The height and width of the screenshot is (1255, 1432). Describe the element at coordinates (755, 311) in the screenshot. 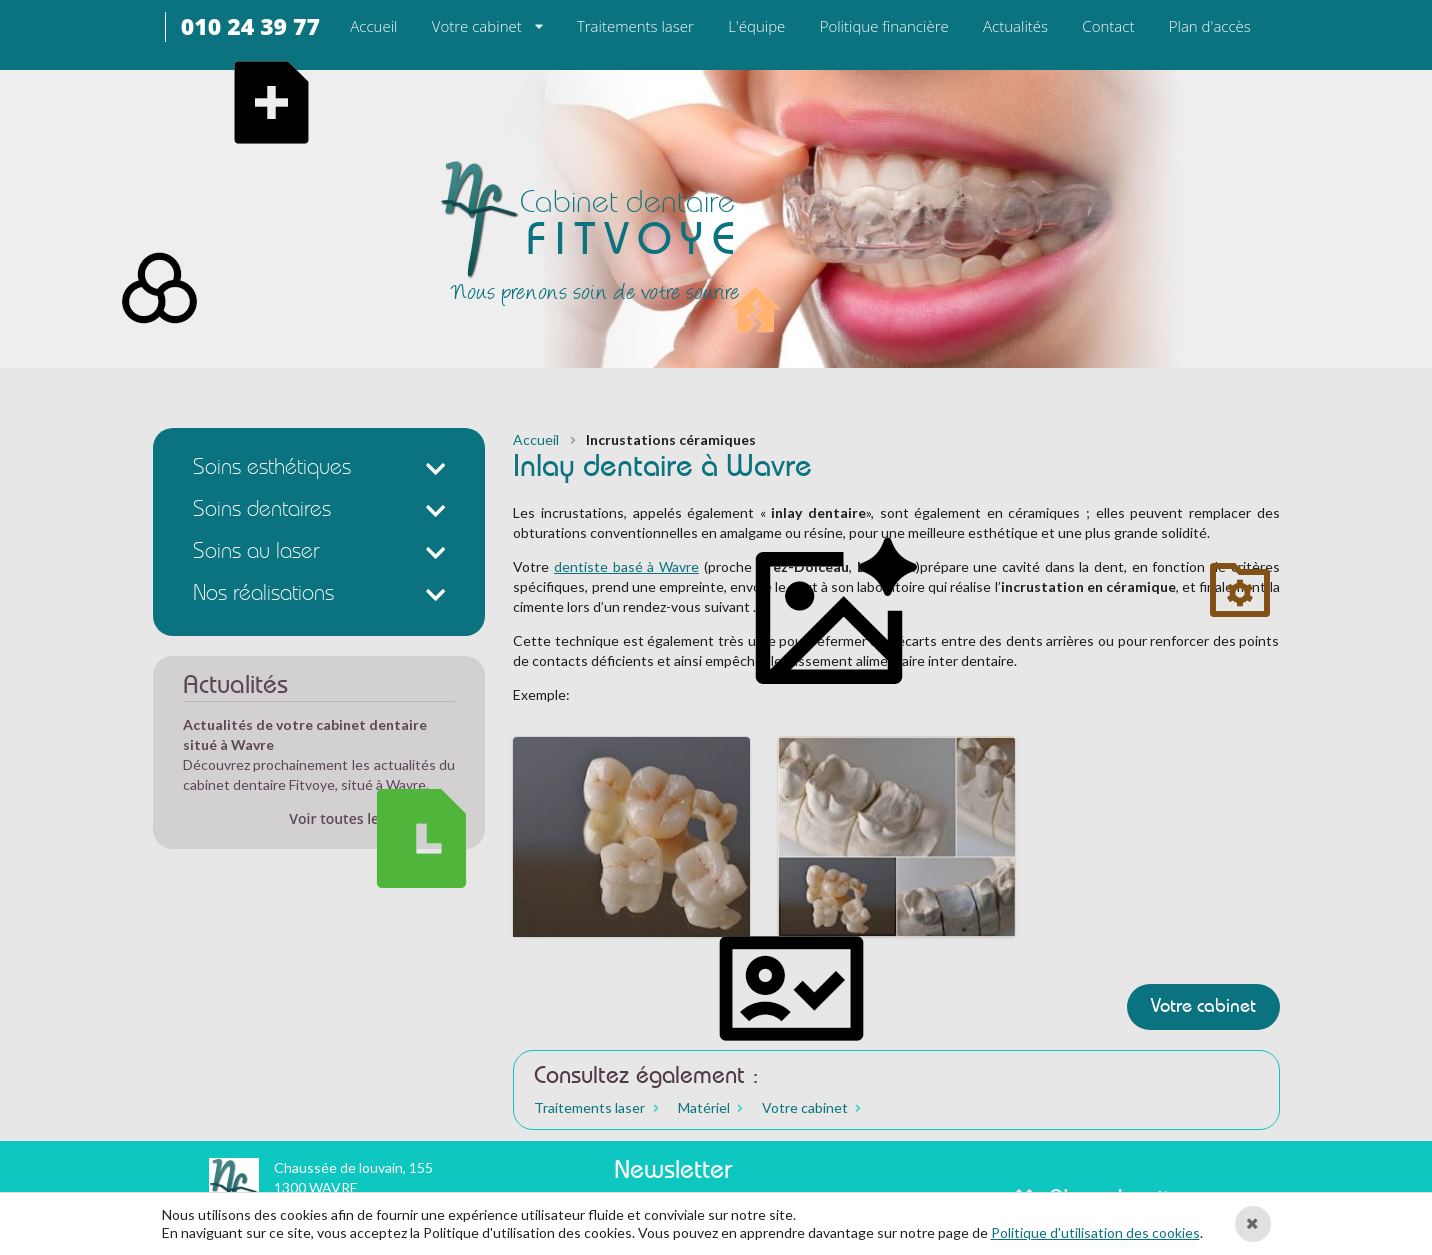

I see `indicates earthquake alert or warning` at that location.